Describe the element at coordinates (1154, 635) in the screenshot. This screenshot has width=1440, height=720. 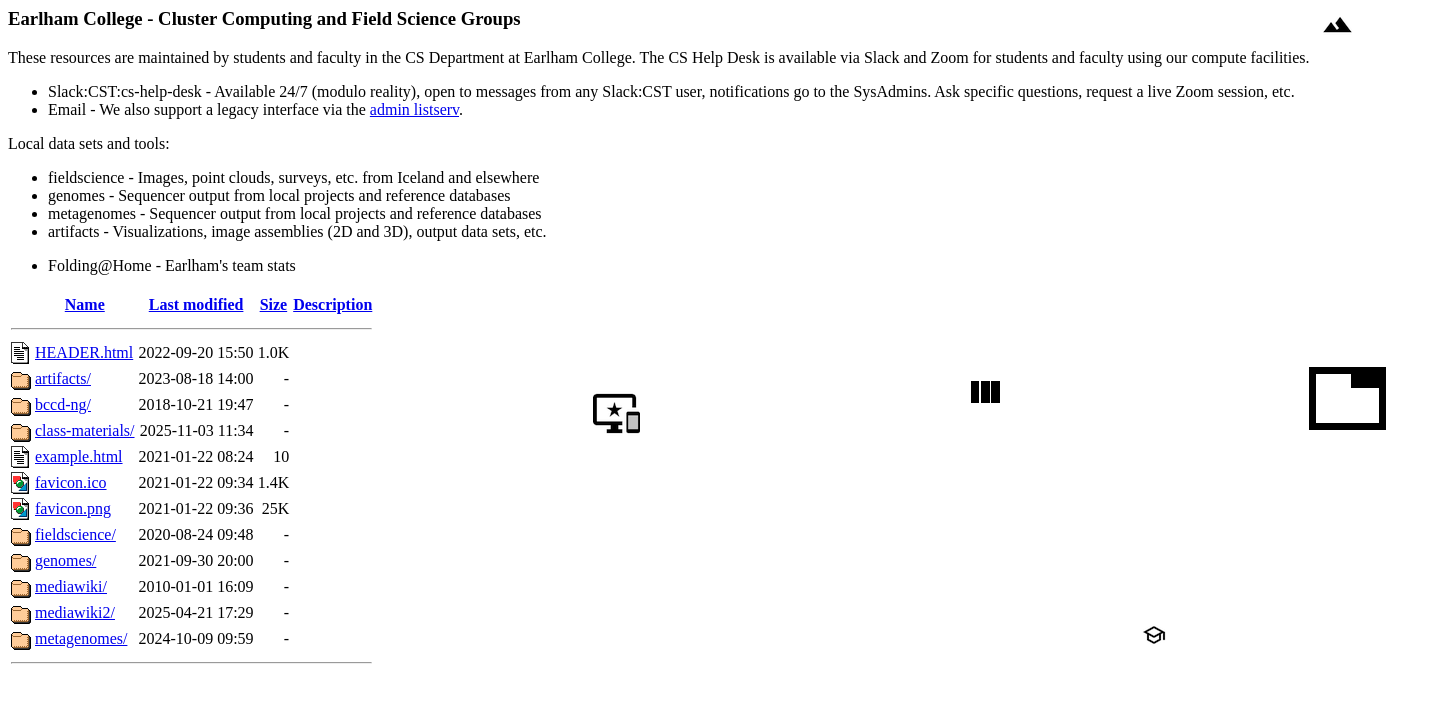
I see `access education or school-related features` at that location.